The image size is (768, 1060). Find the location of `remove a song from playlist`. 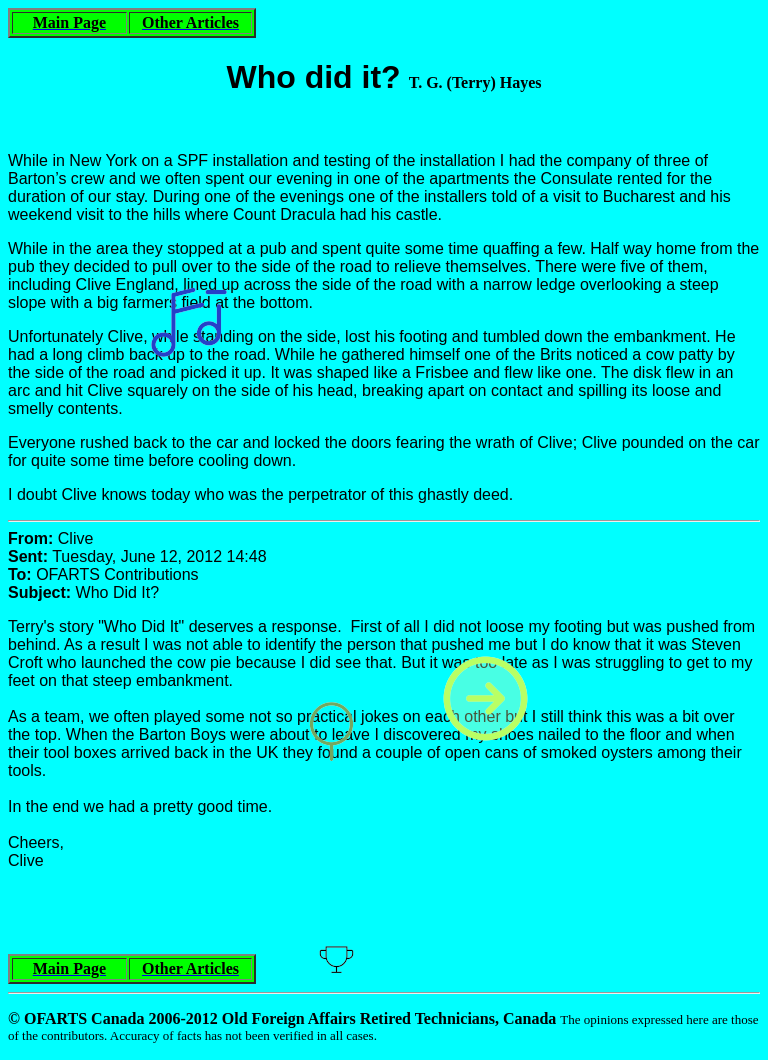

remove a song from playlist is located at coordinates (190, 320).